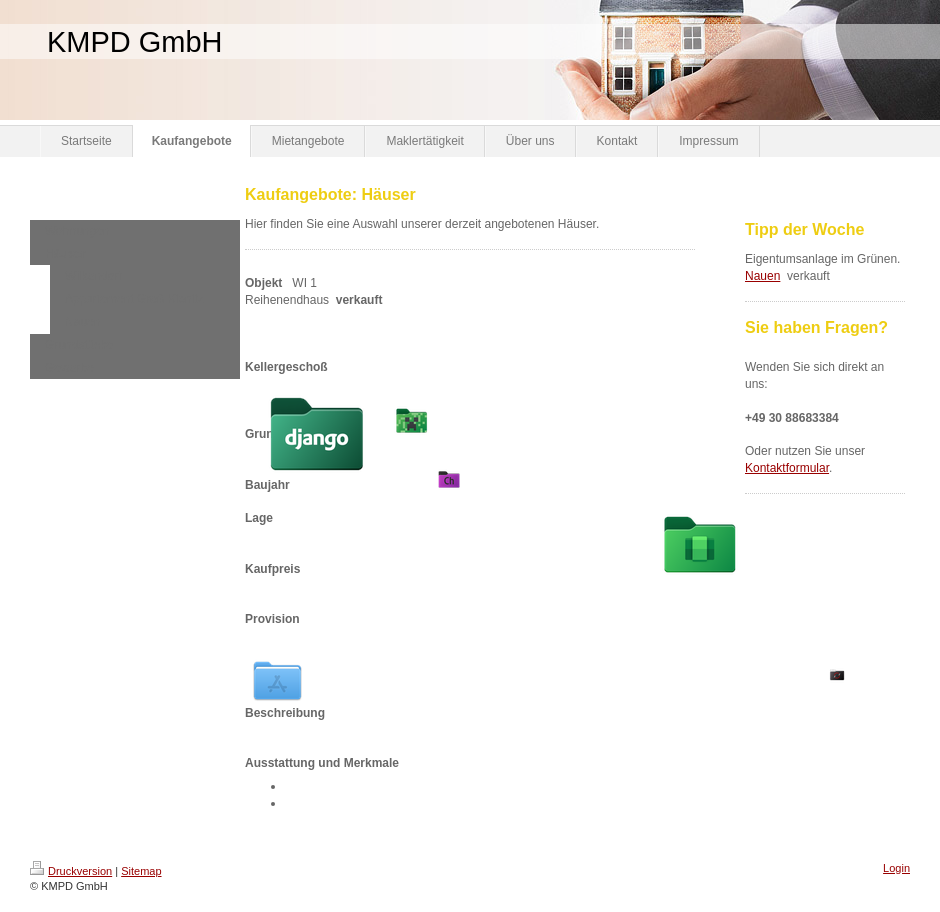  I want to click on open windows subsystem for android files, so click(699, 546).